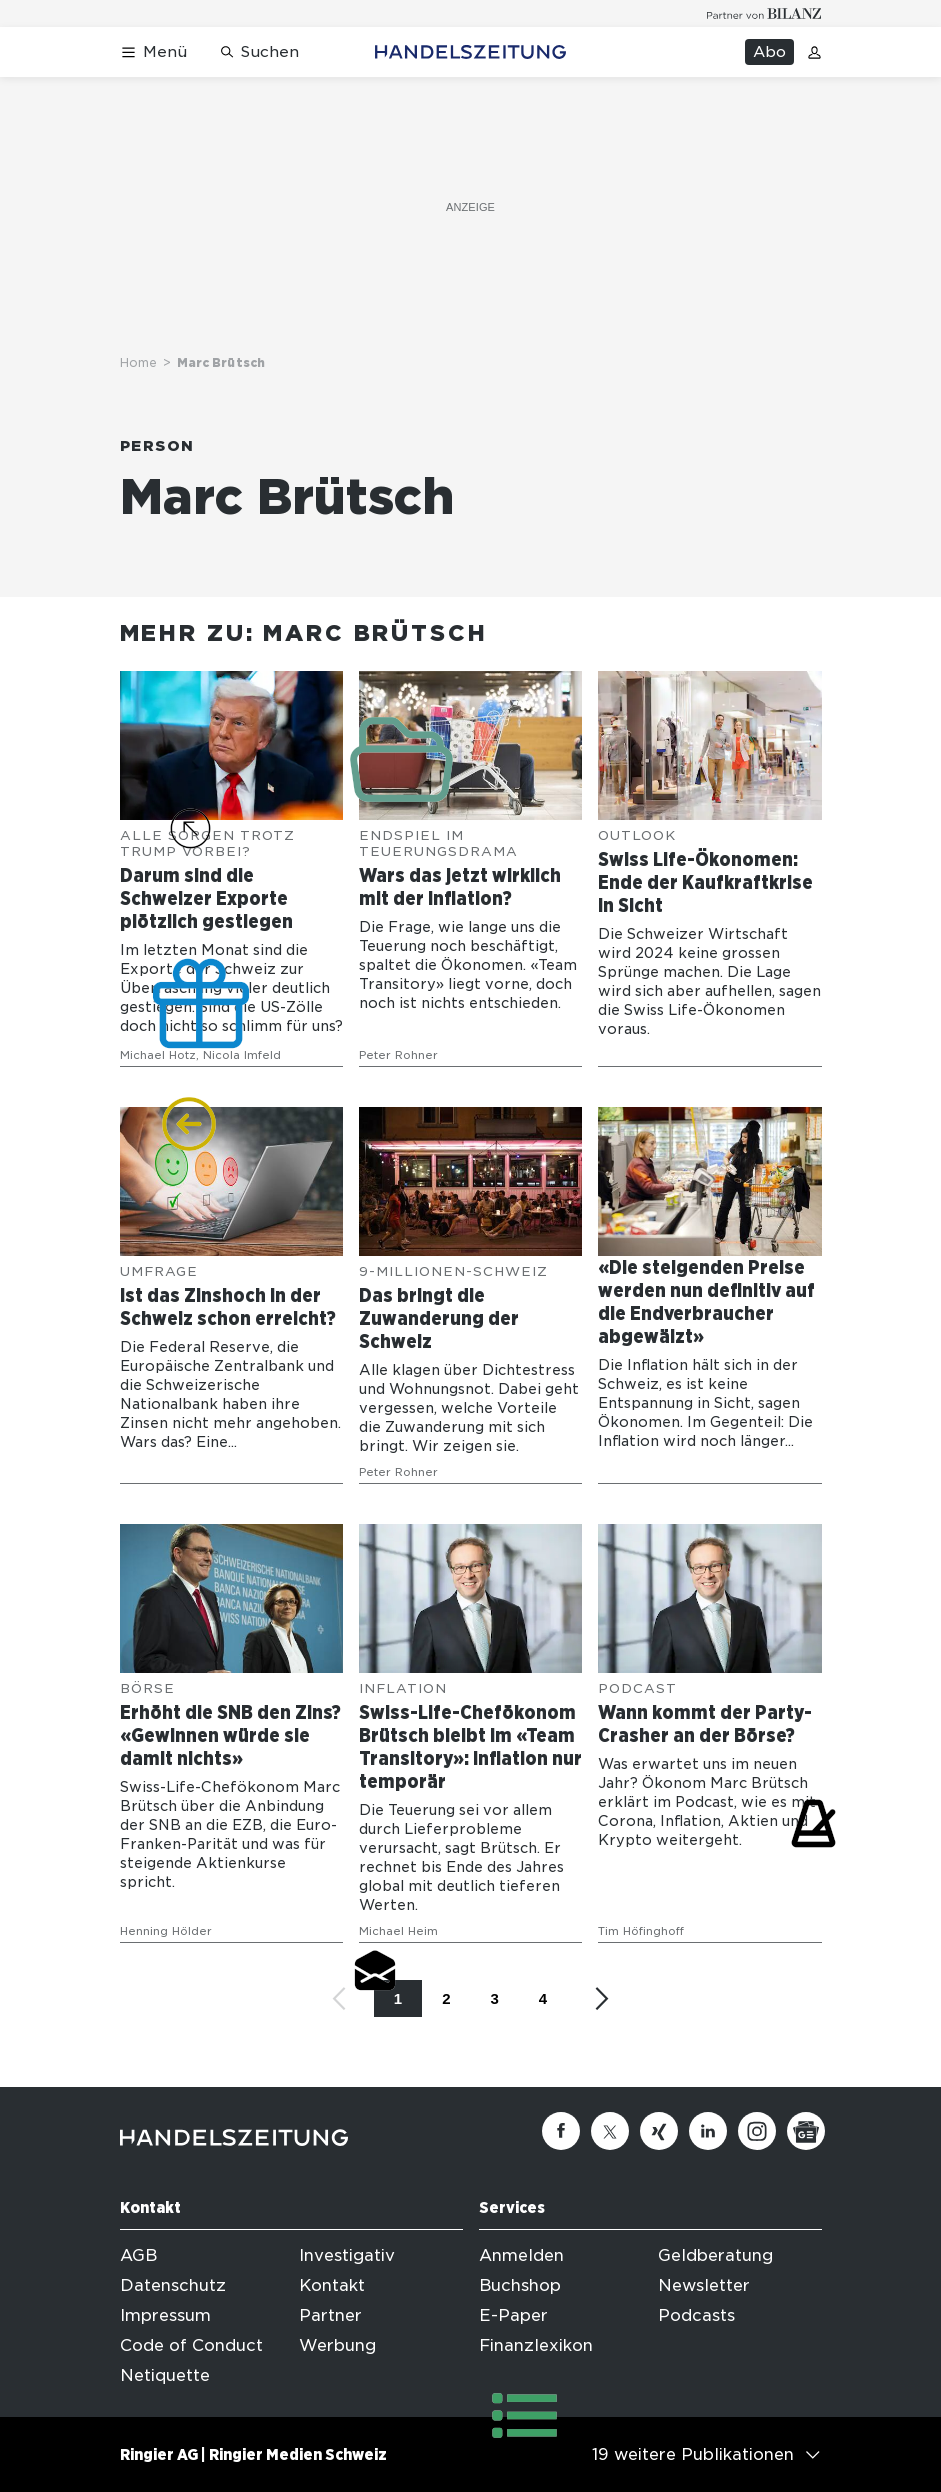 The height and width of the screenshot is (2492, 941). What do you see at coordinates (190, 828) in the screenshot?
I see `navigate back to previous screen` at bounding box center [190, 828].